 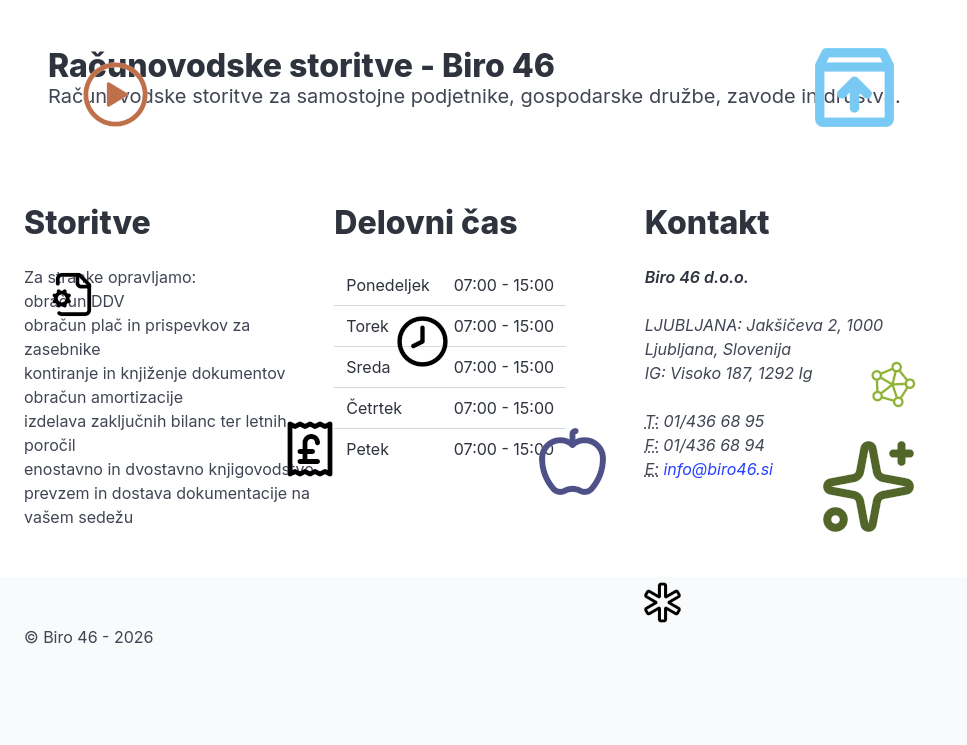 What do you see at coordinates (854, 87) in the screenshot?
I see `upload or export a package` at bounding box center [854, 87].